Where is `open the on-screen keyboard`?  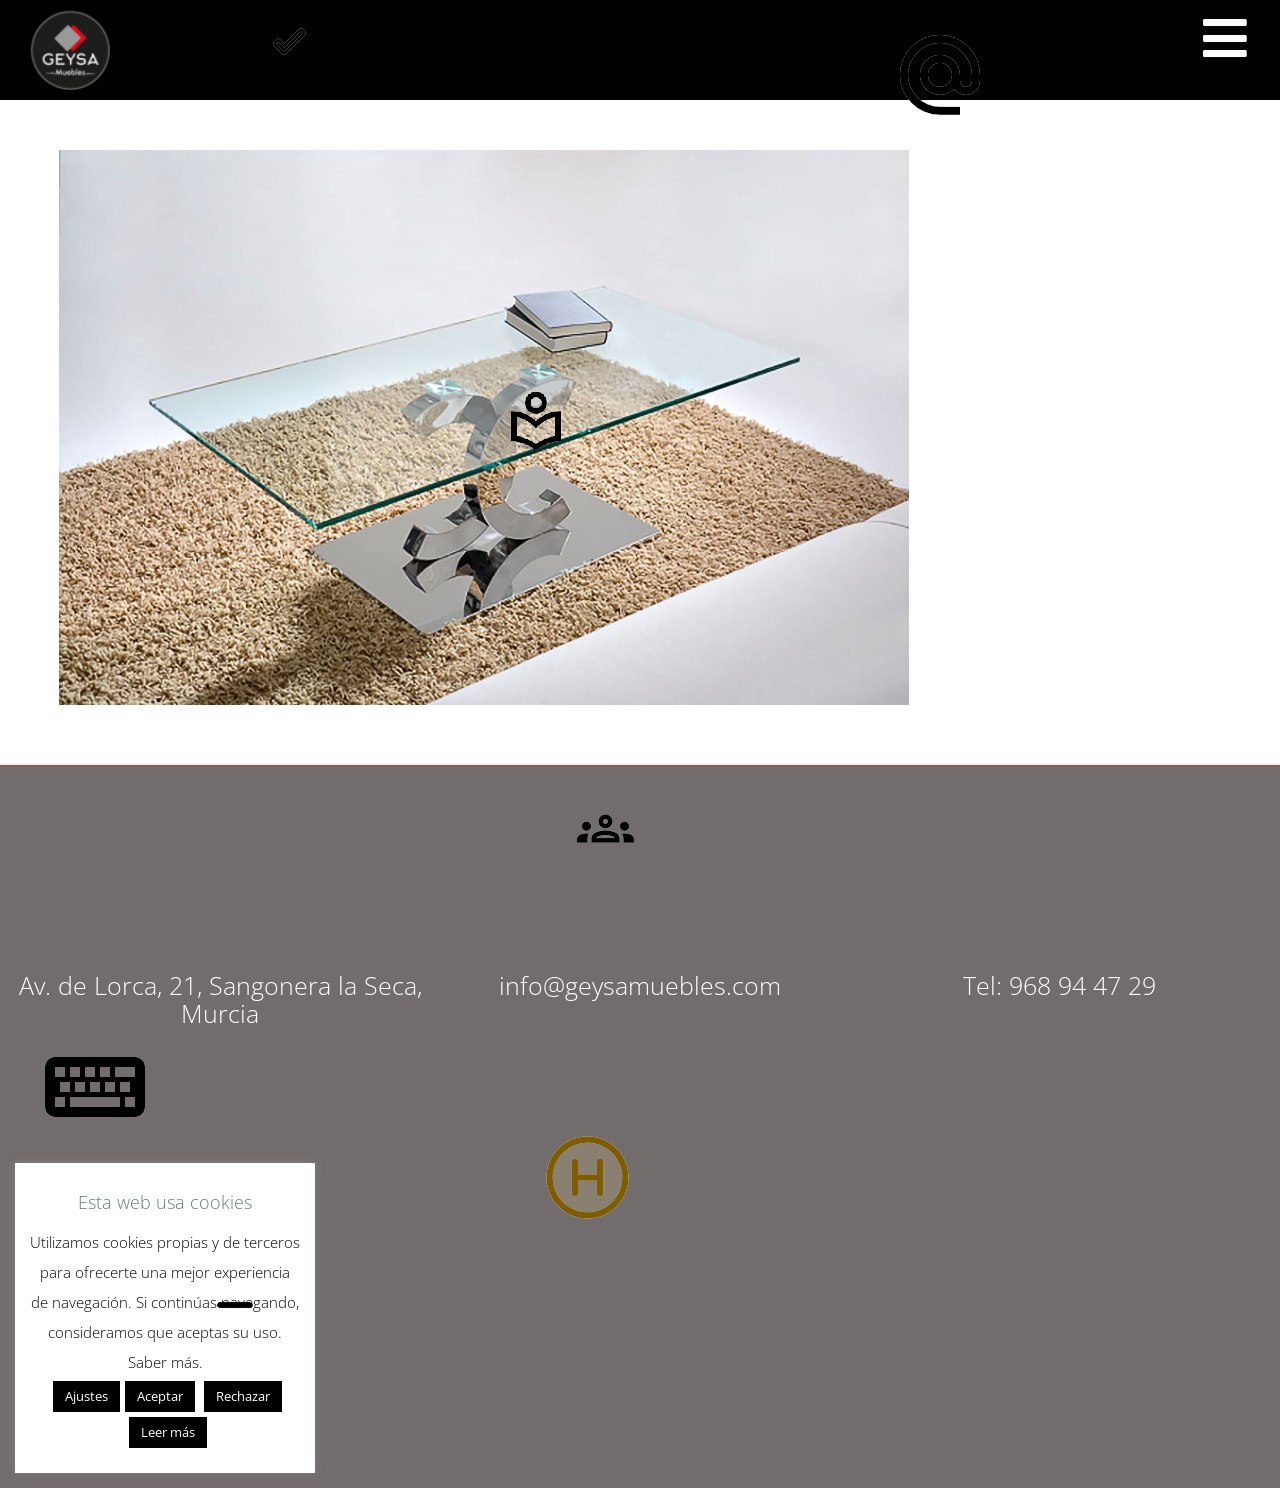
open the on-screen keyboard is located at coordinates (95, 1087).